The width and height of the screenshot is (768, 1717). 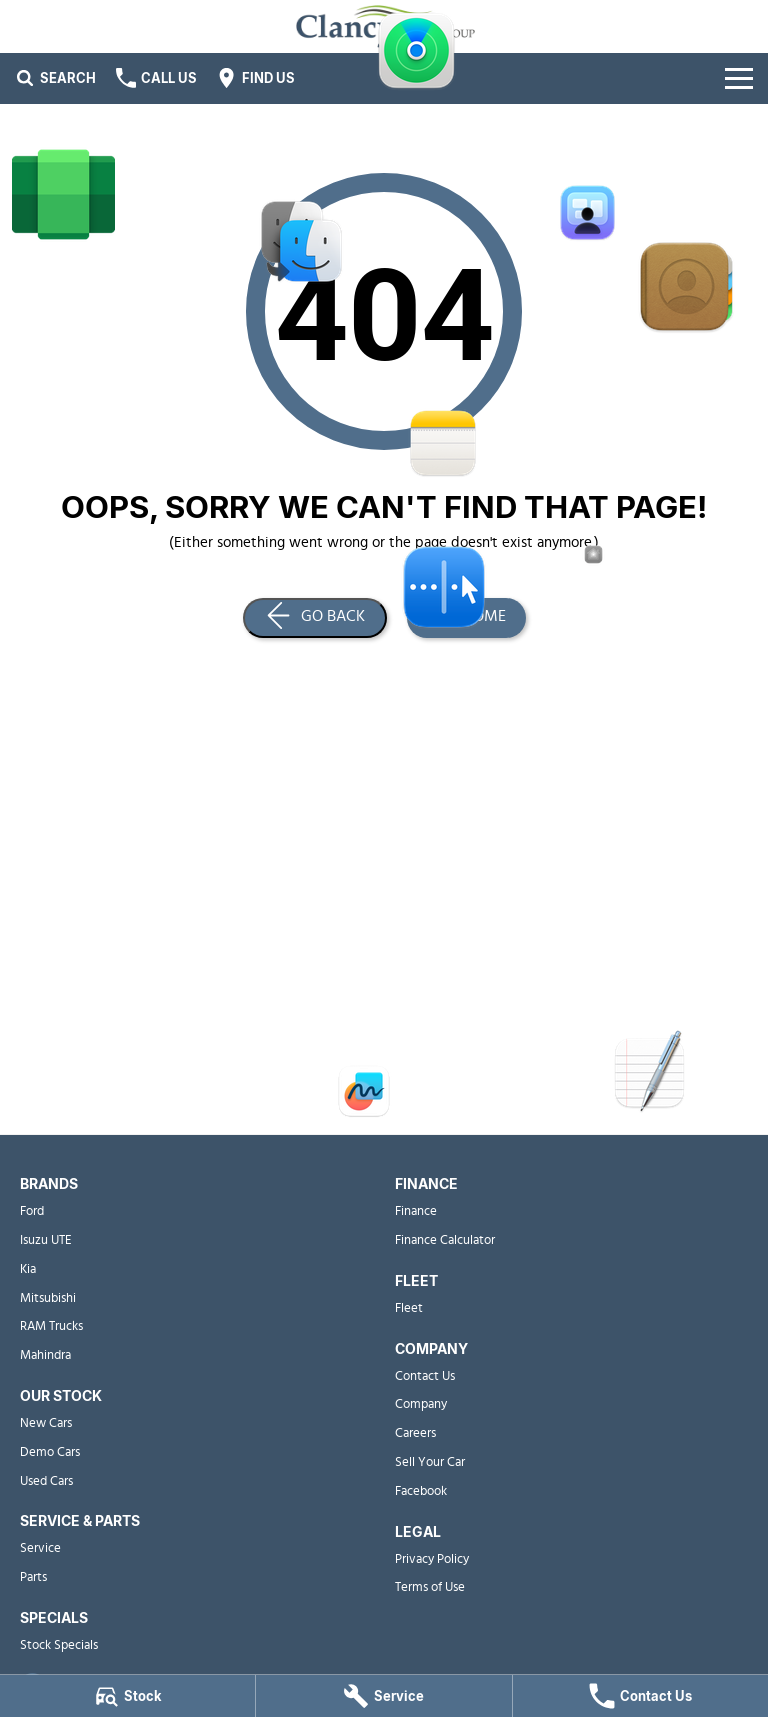 What do you see at coordinates (444, 587) in the screenshot?
I see `access universal control settings for multi-device cursor sharing` at bounding box center [444, 587].